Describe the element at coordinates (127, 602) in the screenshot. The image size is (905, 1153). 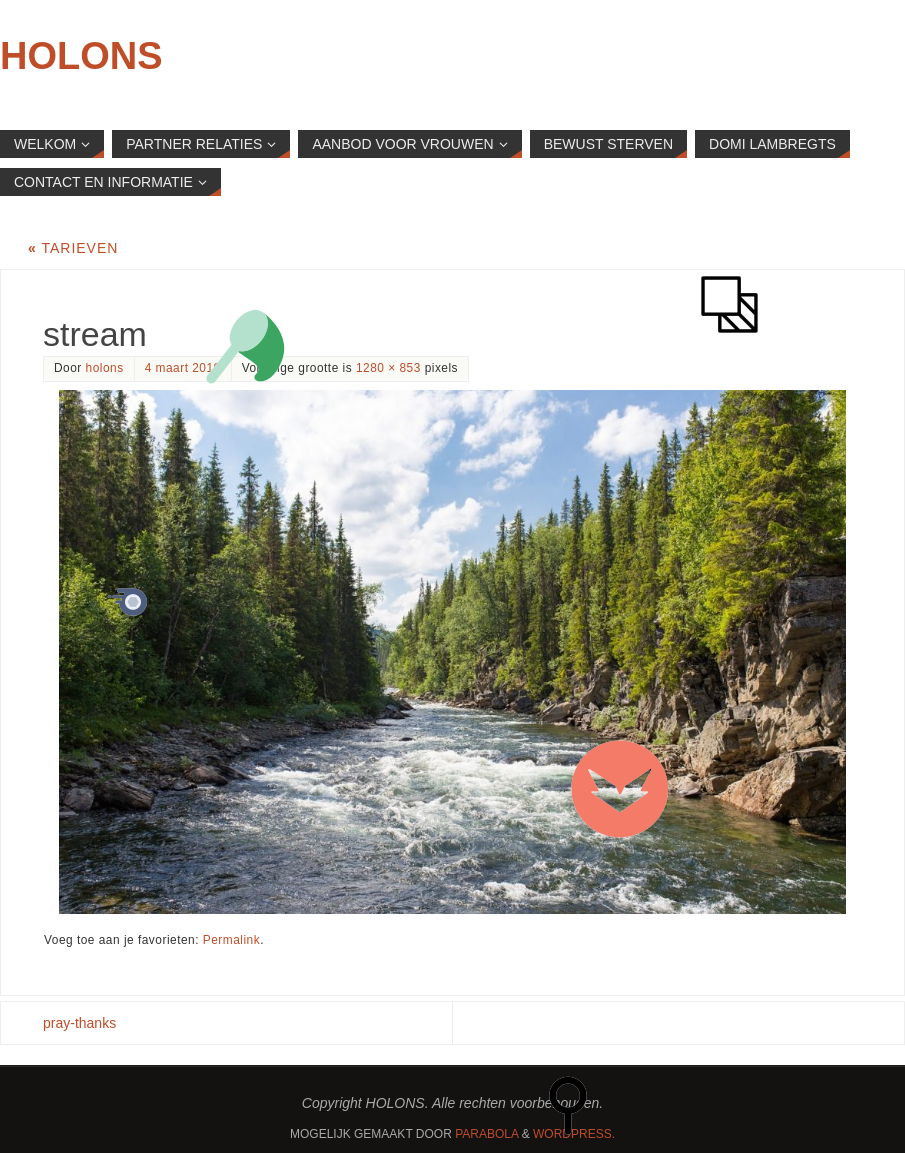
I see `access discord nitro subscription features` at that location.